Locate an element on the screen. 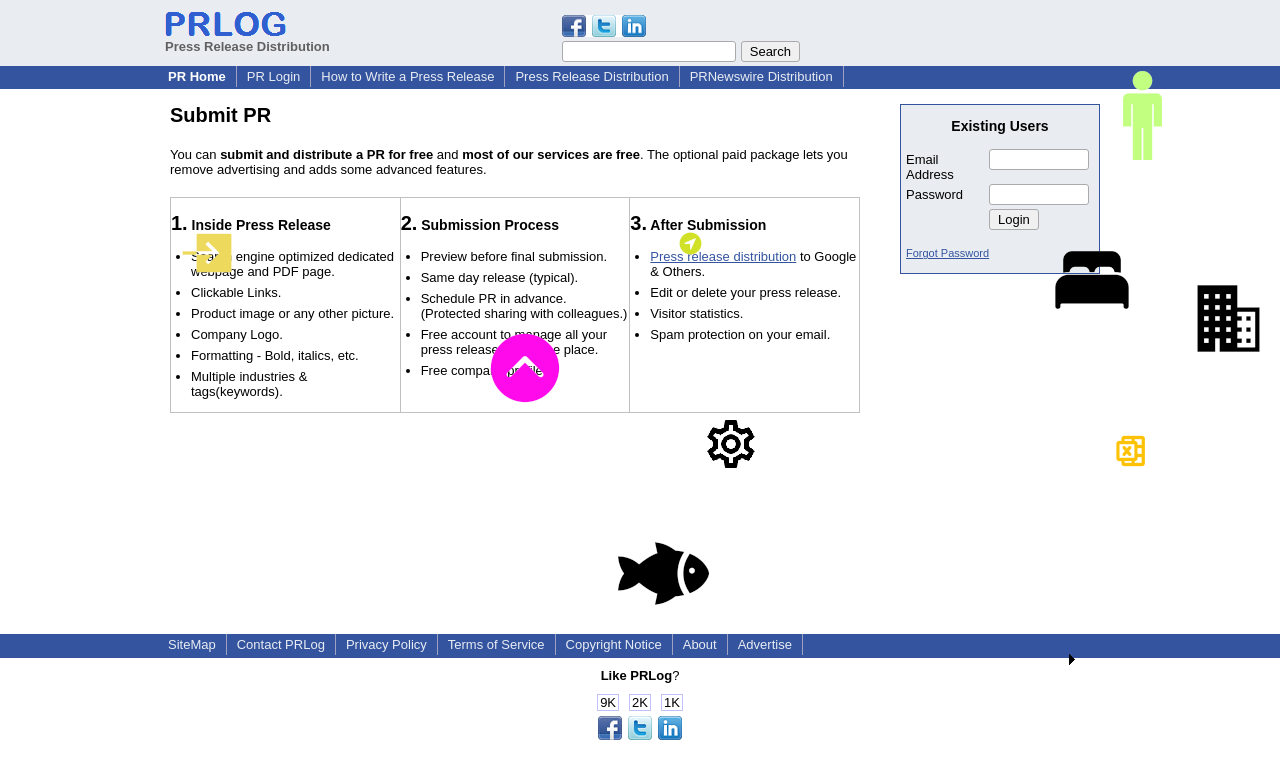 The image size is (1280, 773). open settings menu is located at coordinates (731, 444).